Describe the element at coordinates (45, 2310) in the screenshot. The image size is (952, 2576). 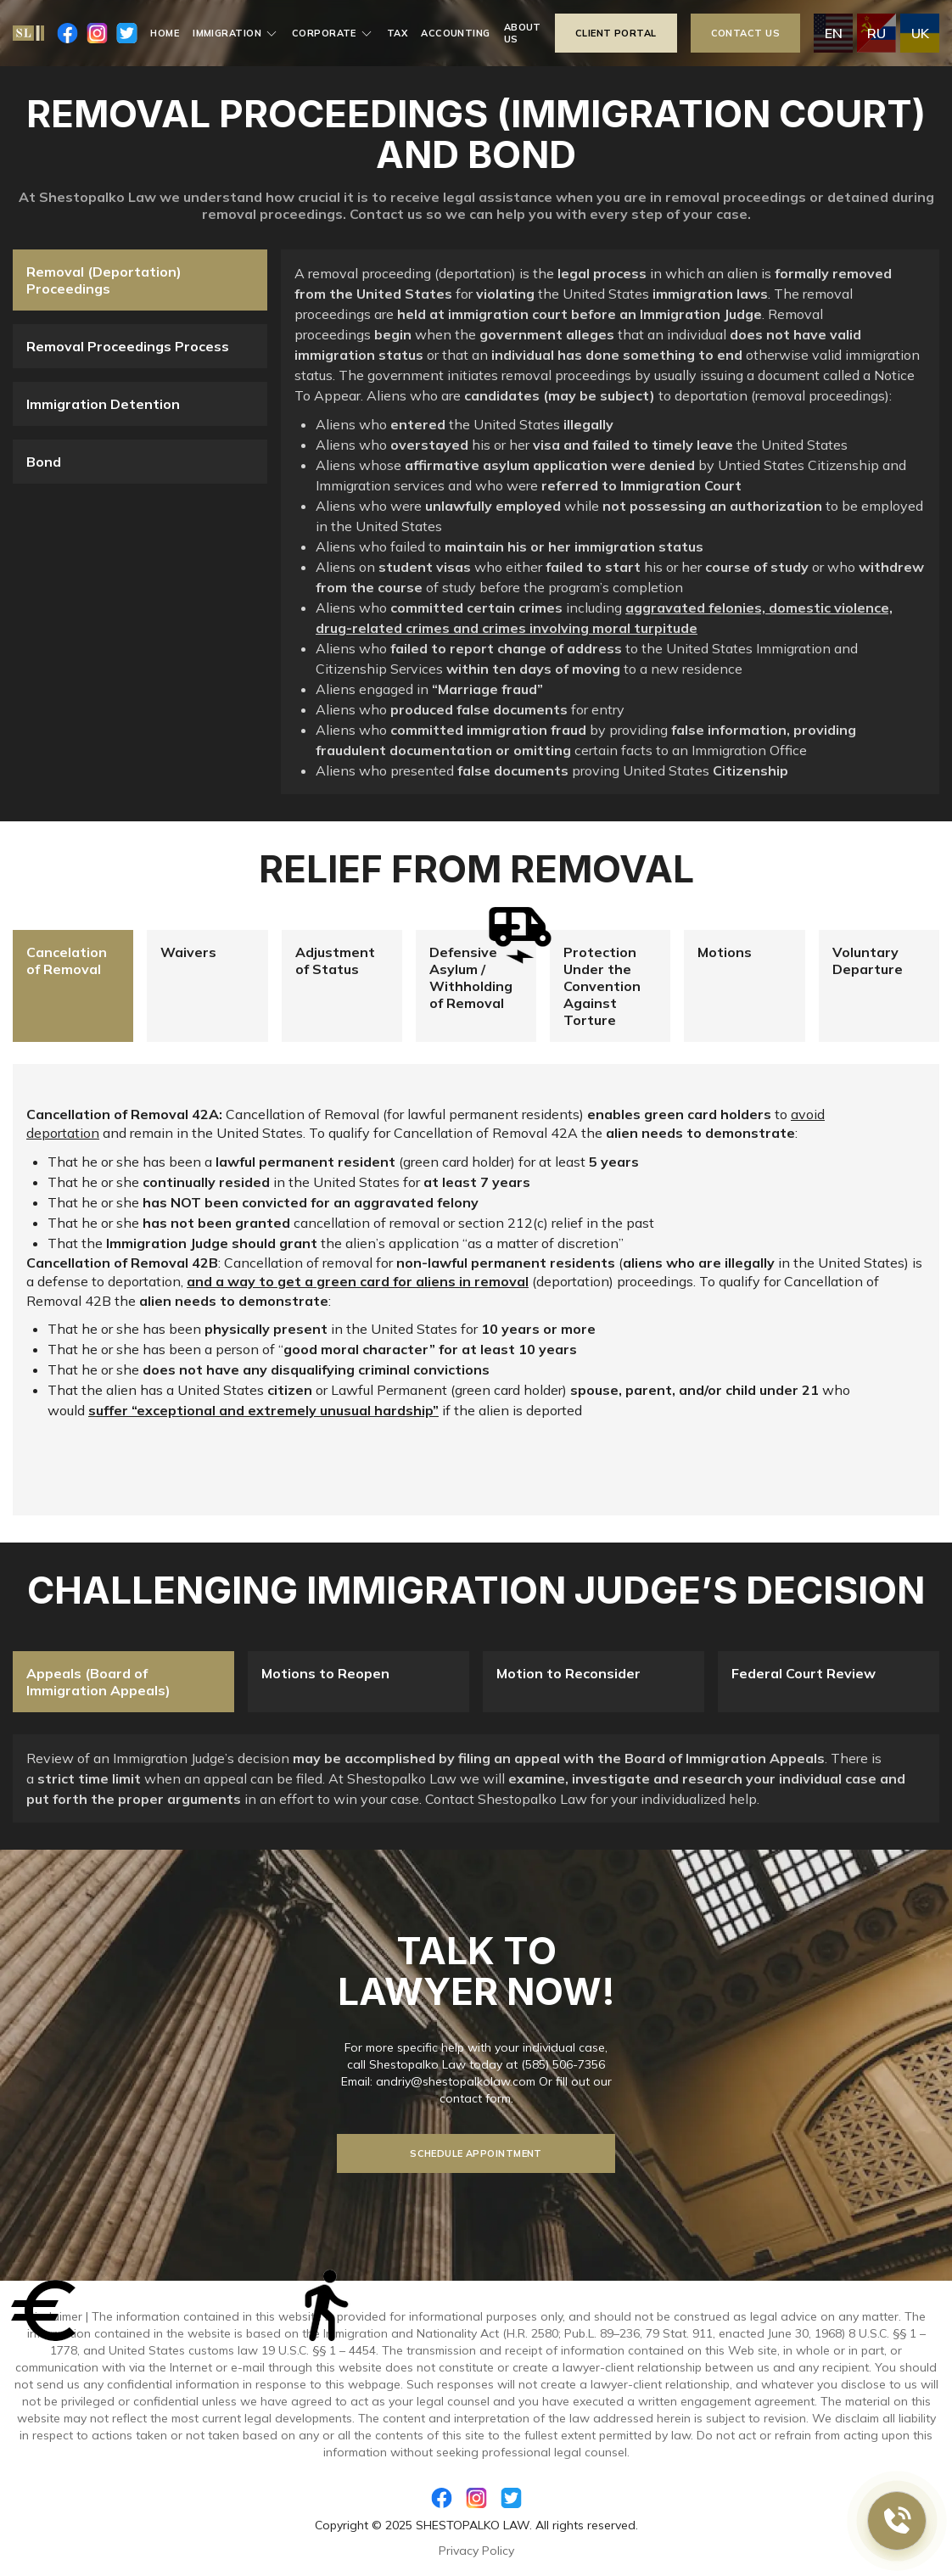
I see `view or manage euro currency settings` at that location.